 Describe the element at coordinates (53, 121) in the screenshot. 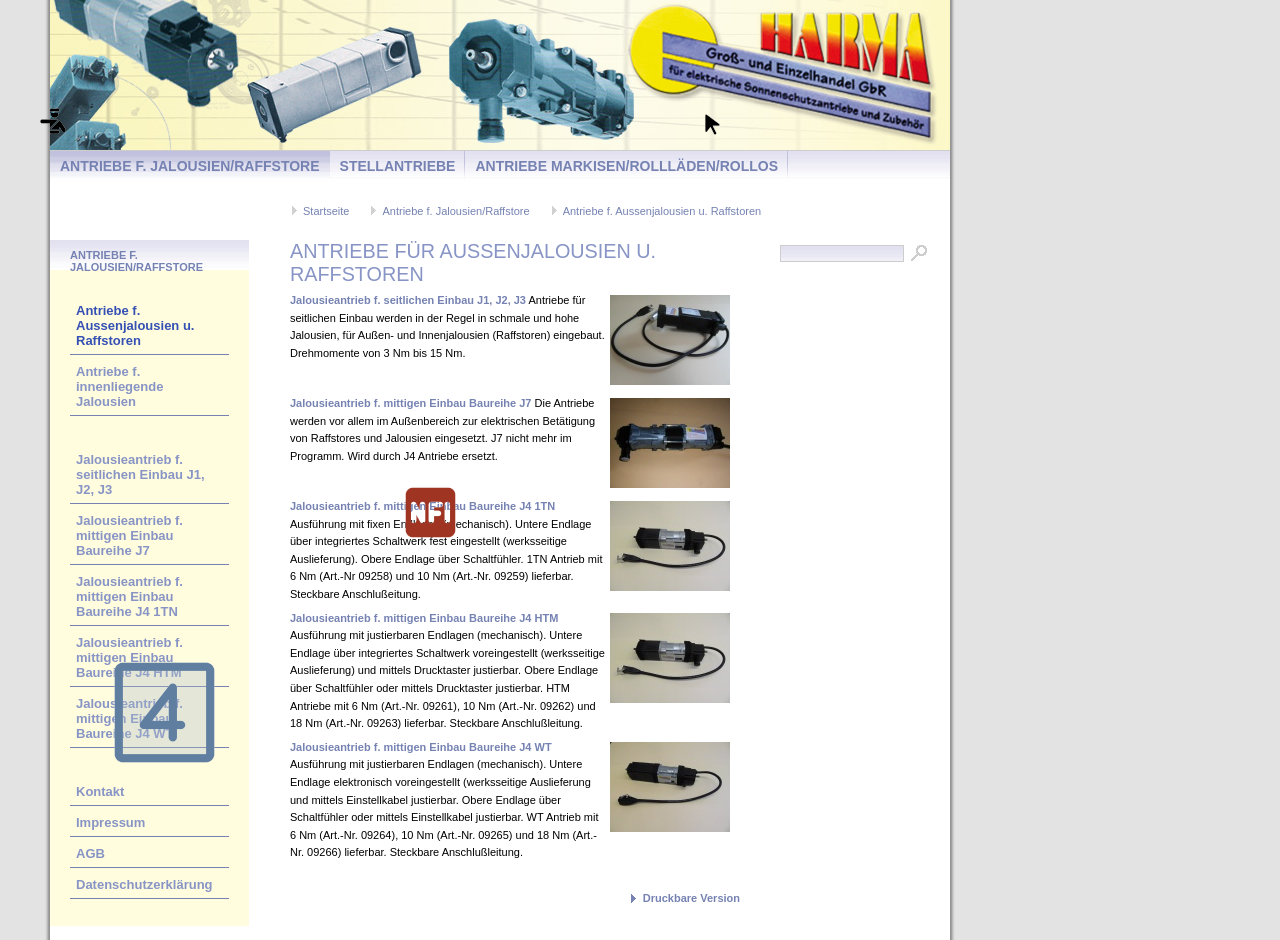

I see `military or security personnel directing traffic` at that location.